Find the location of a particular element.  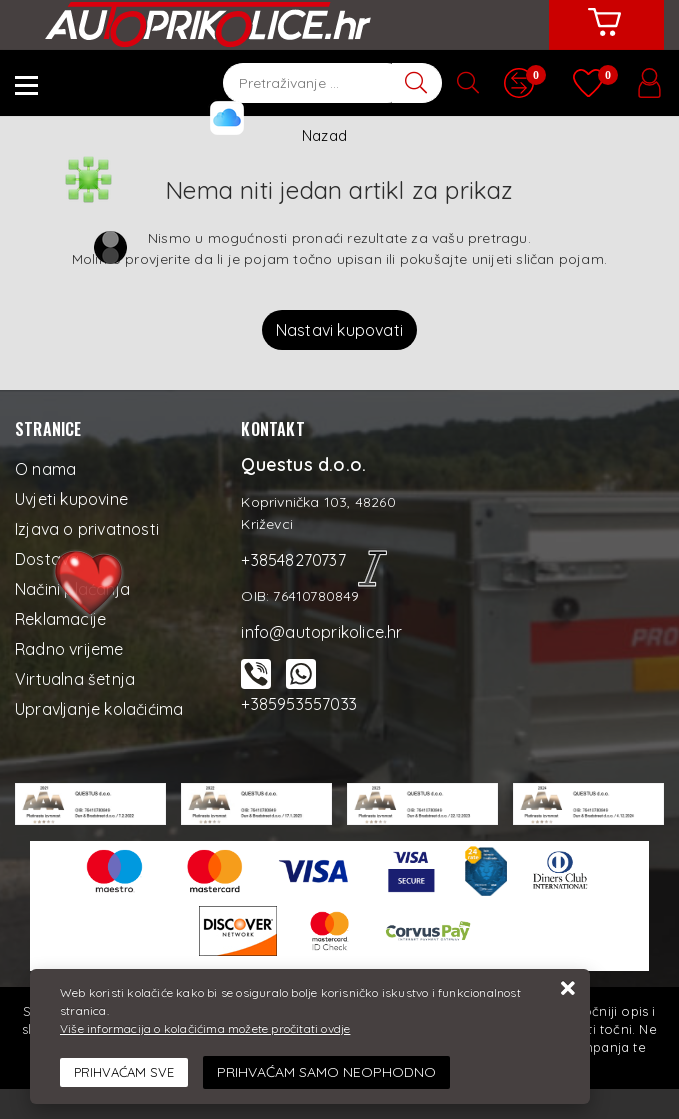

apply italic formatting to selected text is located at coordinates (372, 568).